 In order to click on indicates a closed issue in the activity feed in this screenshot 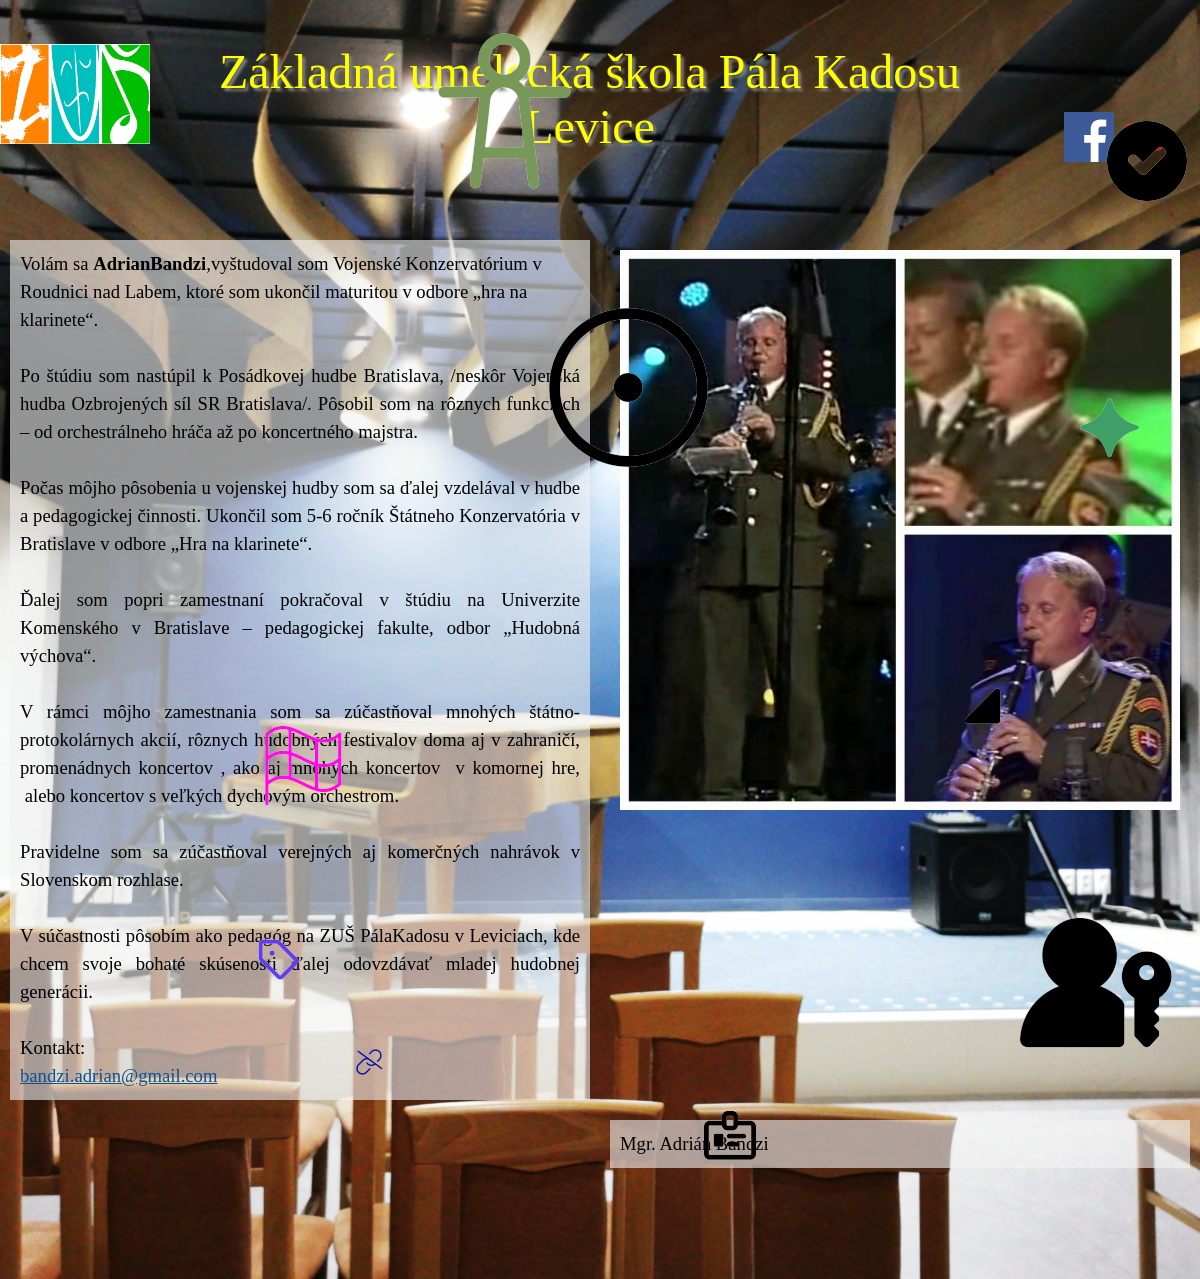, I will do `click(1147, 161)`.